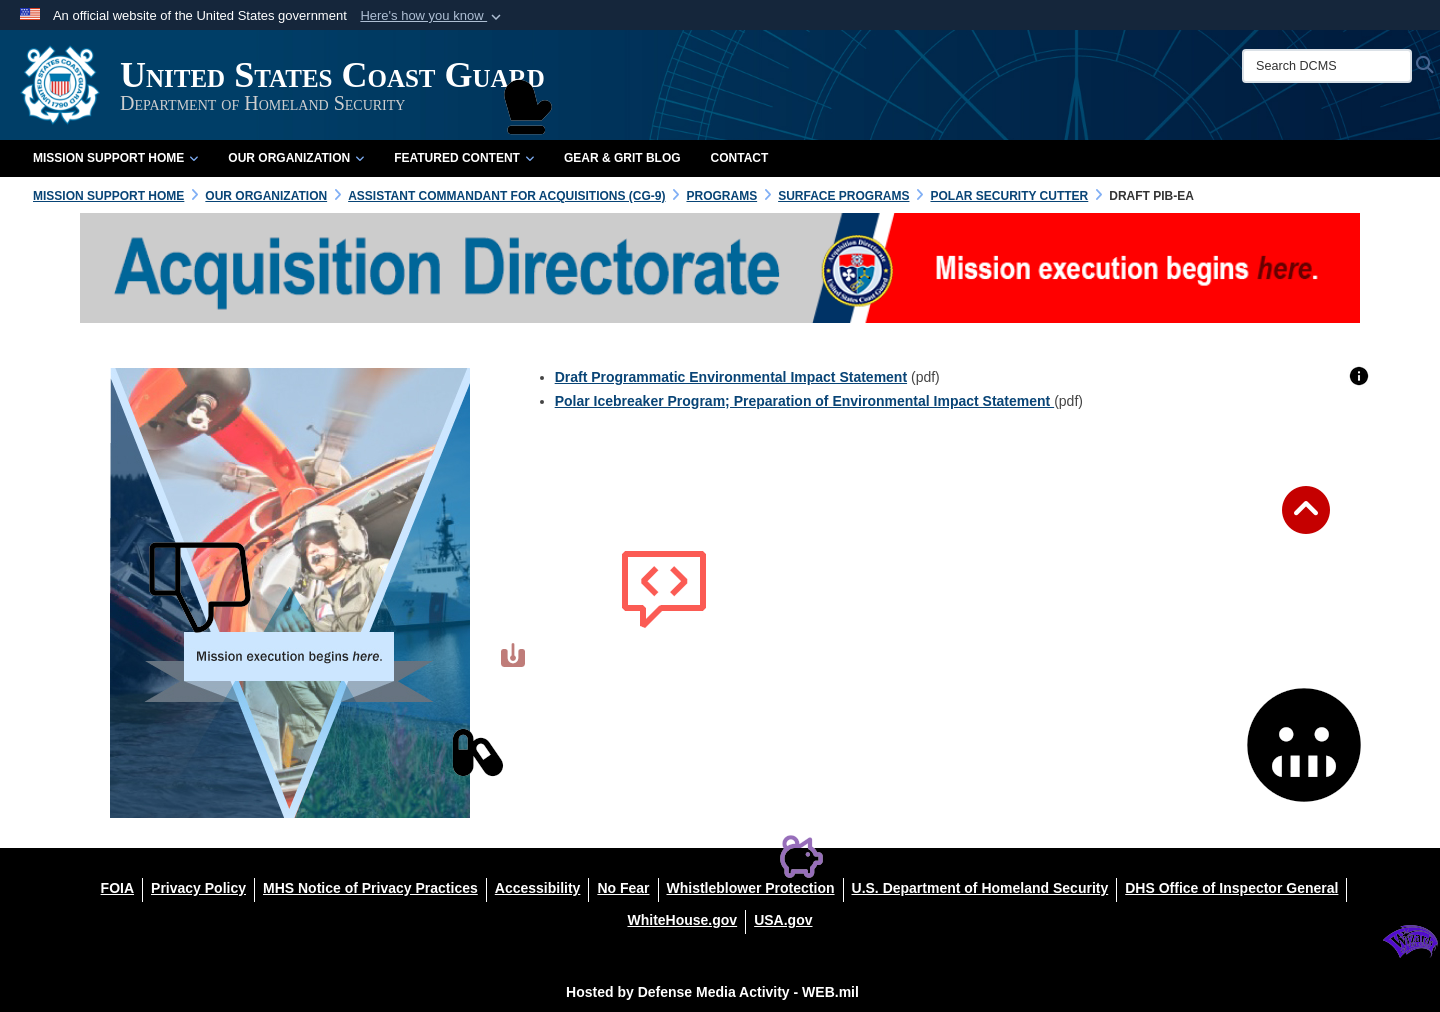 The width and height of the screenshot is (1440, 1012). Describe the element at coordinates (1304, 745) in the screenshot. I see `indicates an awkward or uncomfortable status` at that location.